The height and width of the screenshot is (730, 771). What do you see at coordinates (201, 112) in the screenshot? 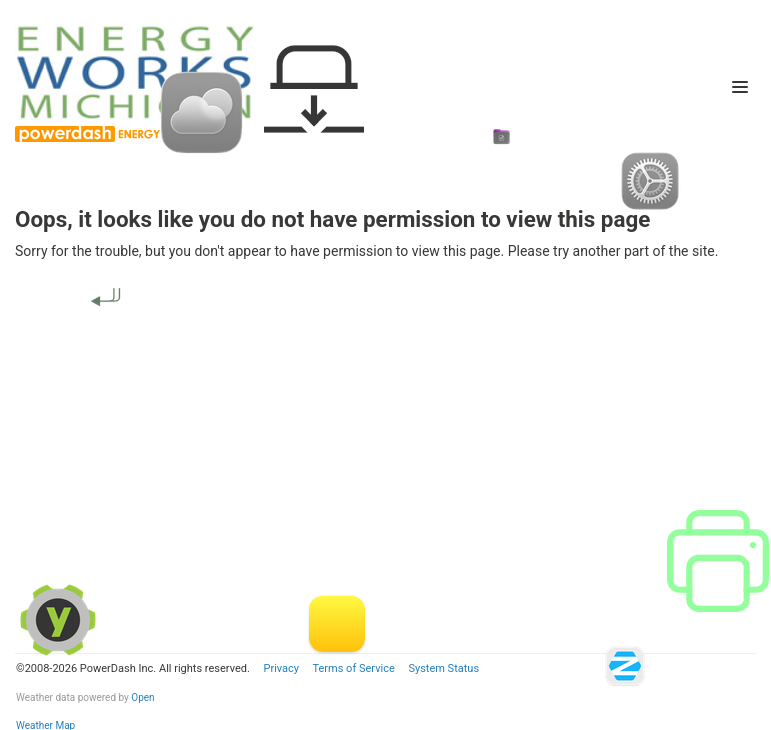
I see `open the weather app` at bounding box center [201, 112].